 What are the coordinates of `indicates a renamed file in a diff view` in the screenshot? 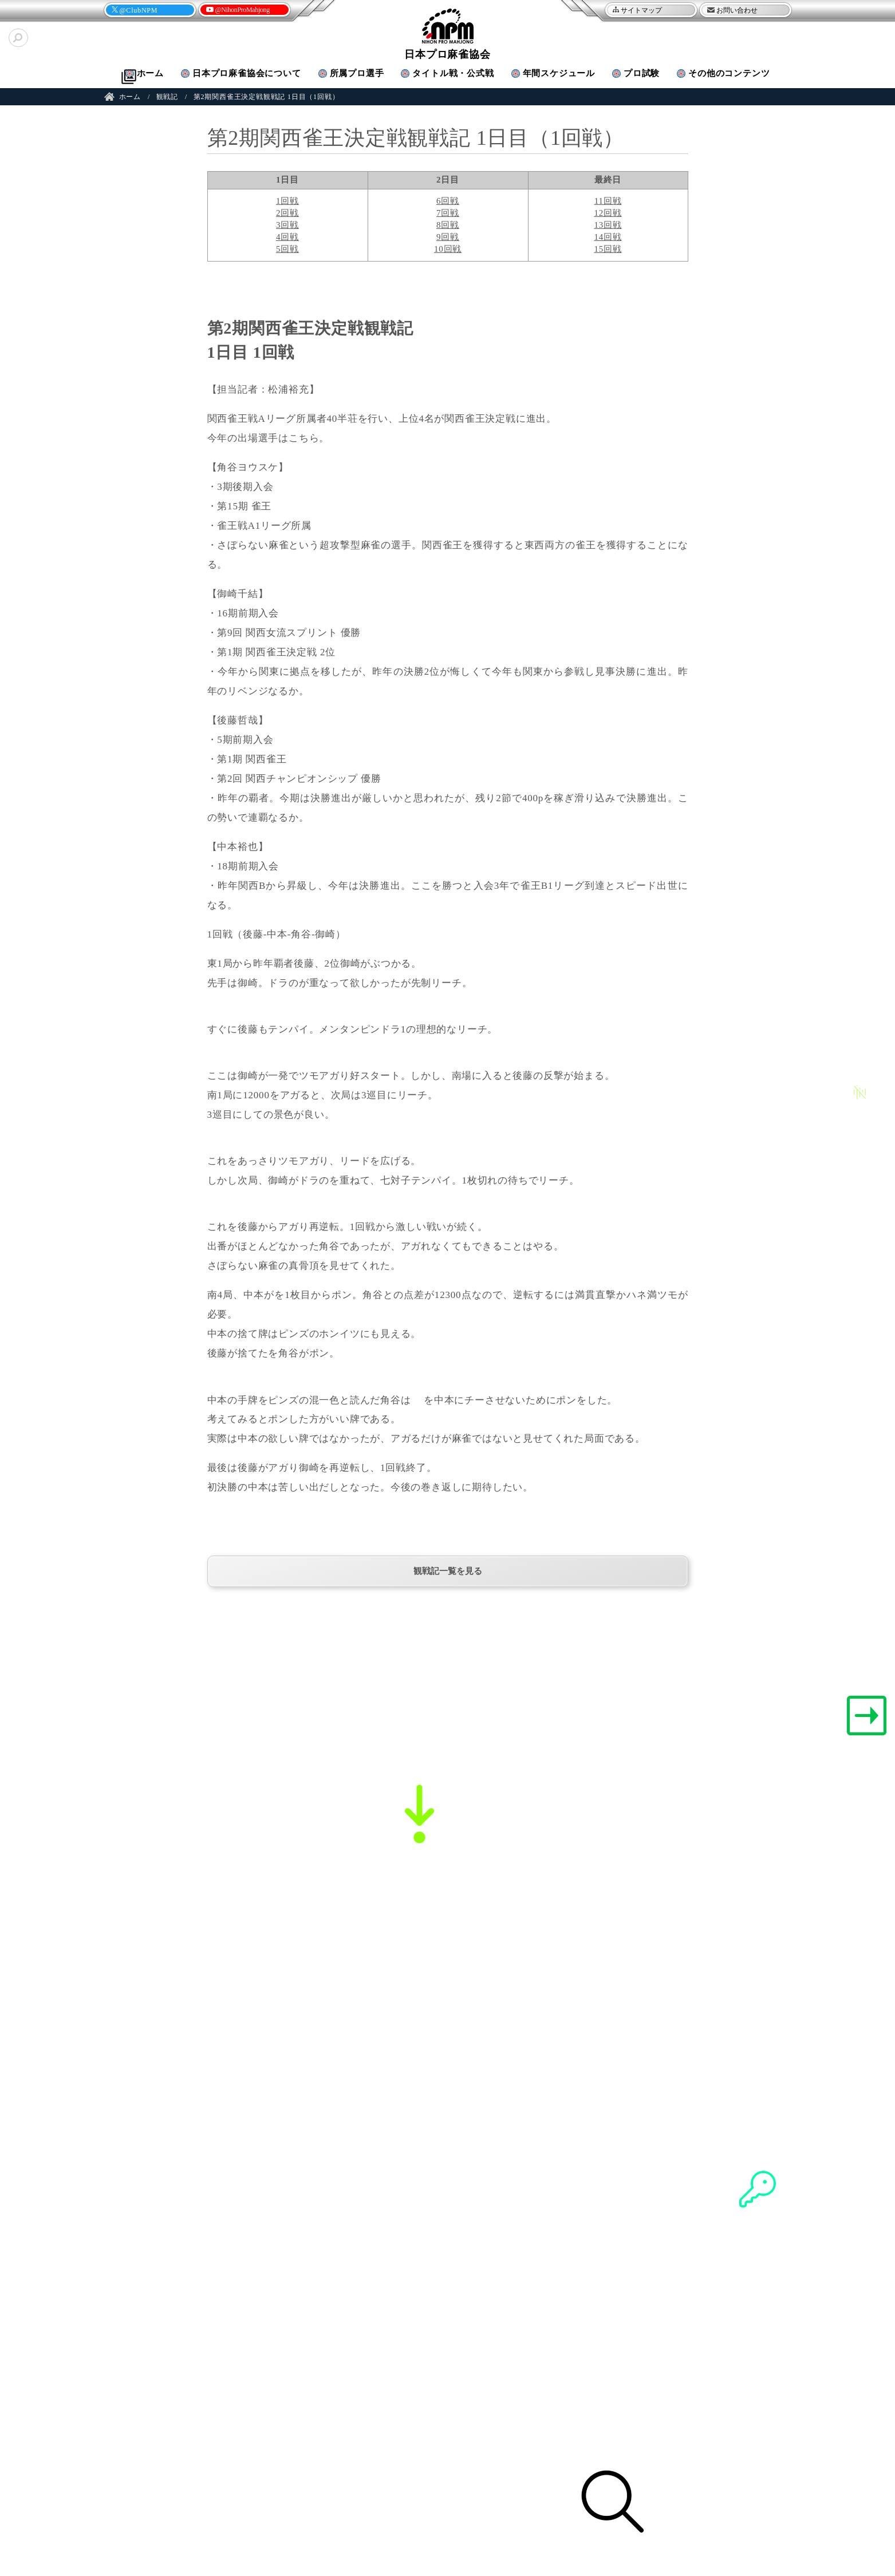 It's located at (866, 1715).